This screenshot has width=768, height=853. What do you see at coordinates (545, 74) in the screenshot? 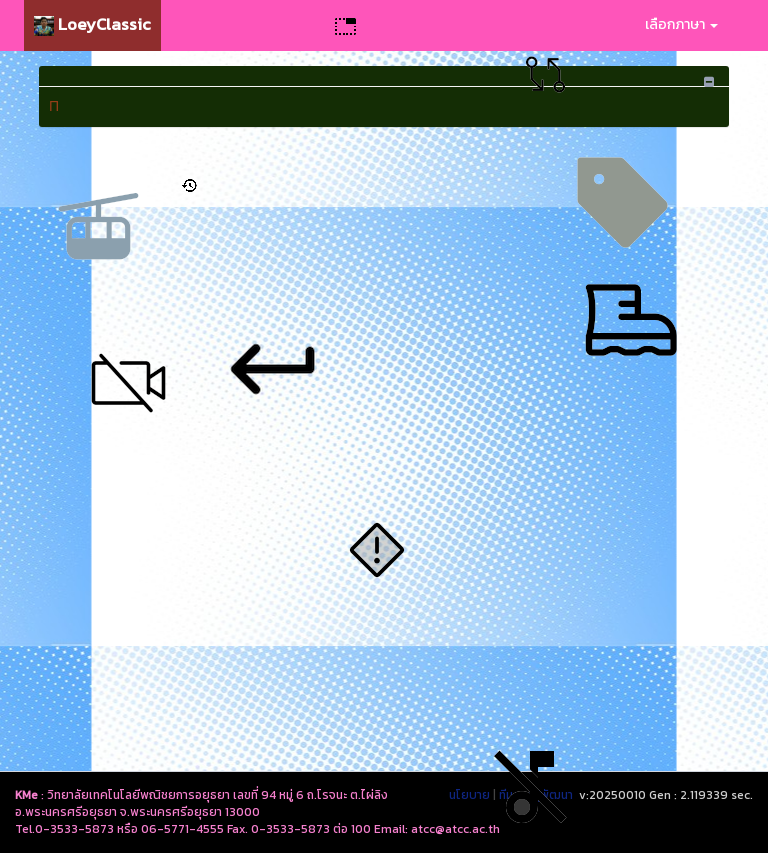
I see `view code differences between versions` at bounding box center [545, 74].